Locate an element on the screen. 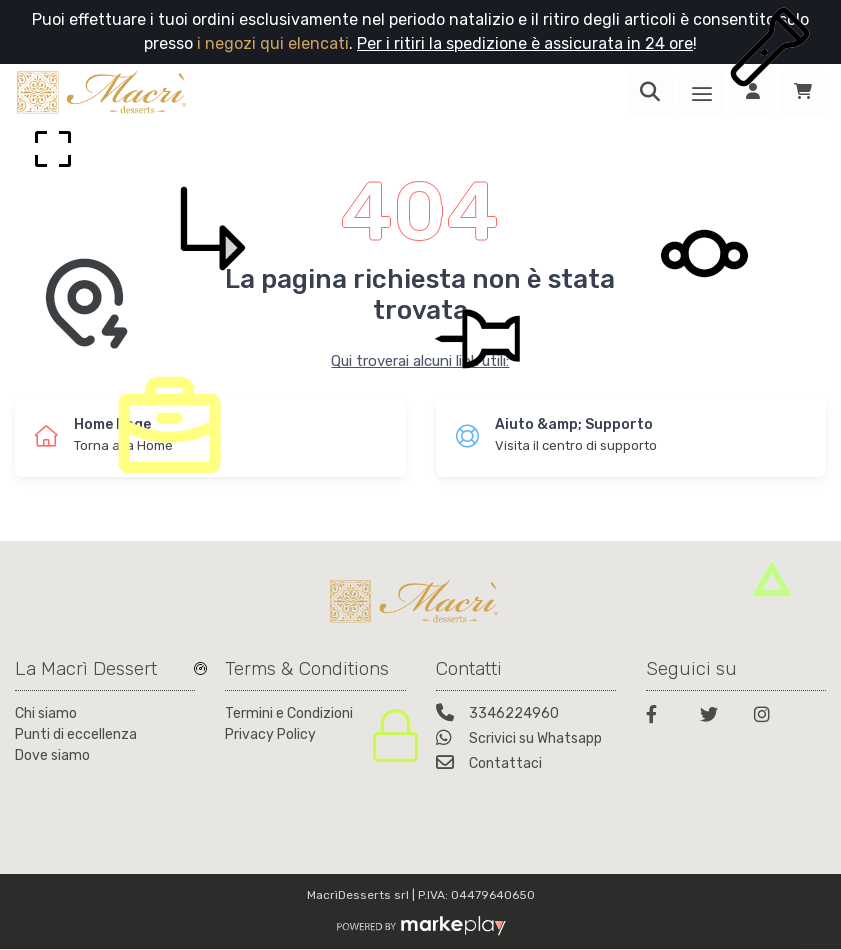 The image size is (841, 950). open nextcloud app is located at coordinates (704, 253).